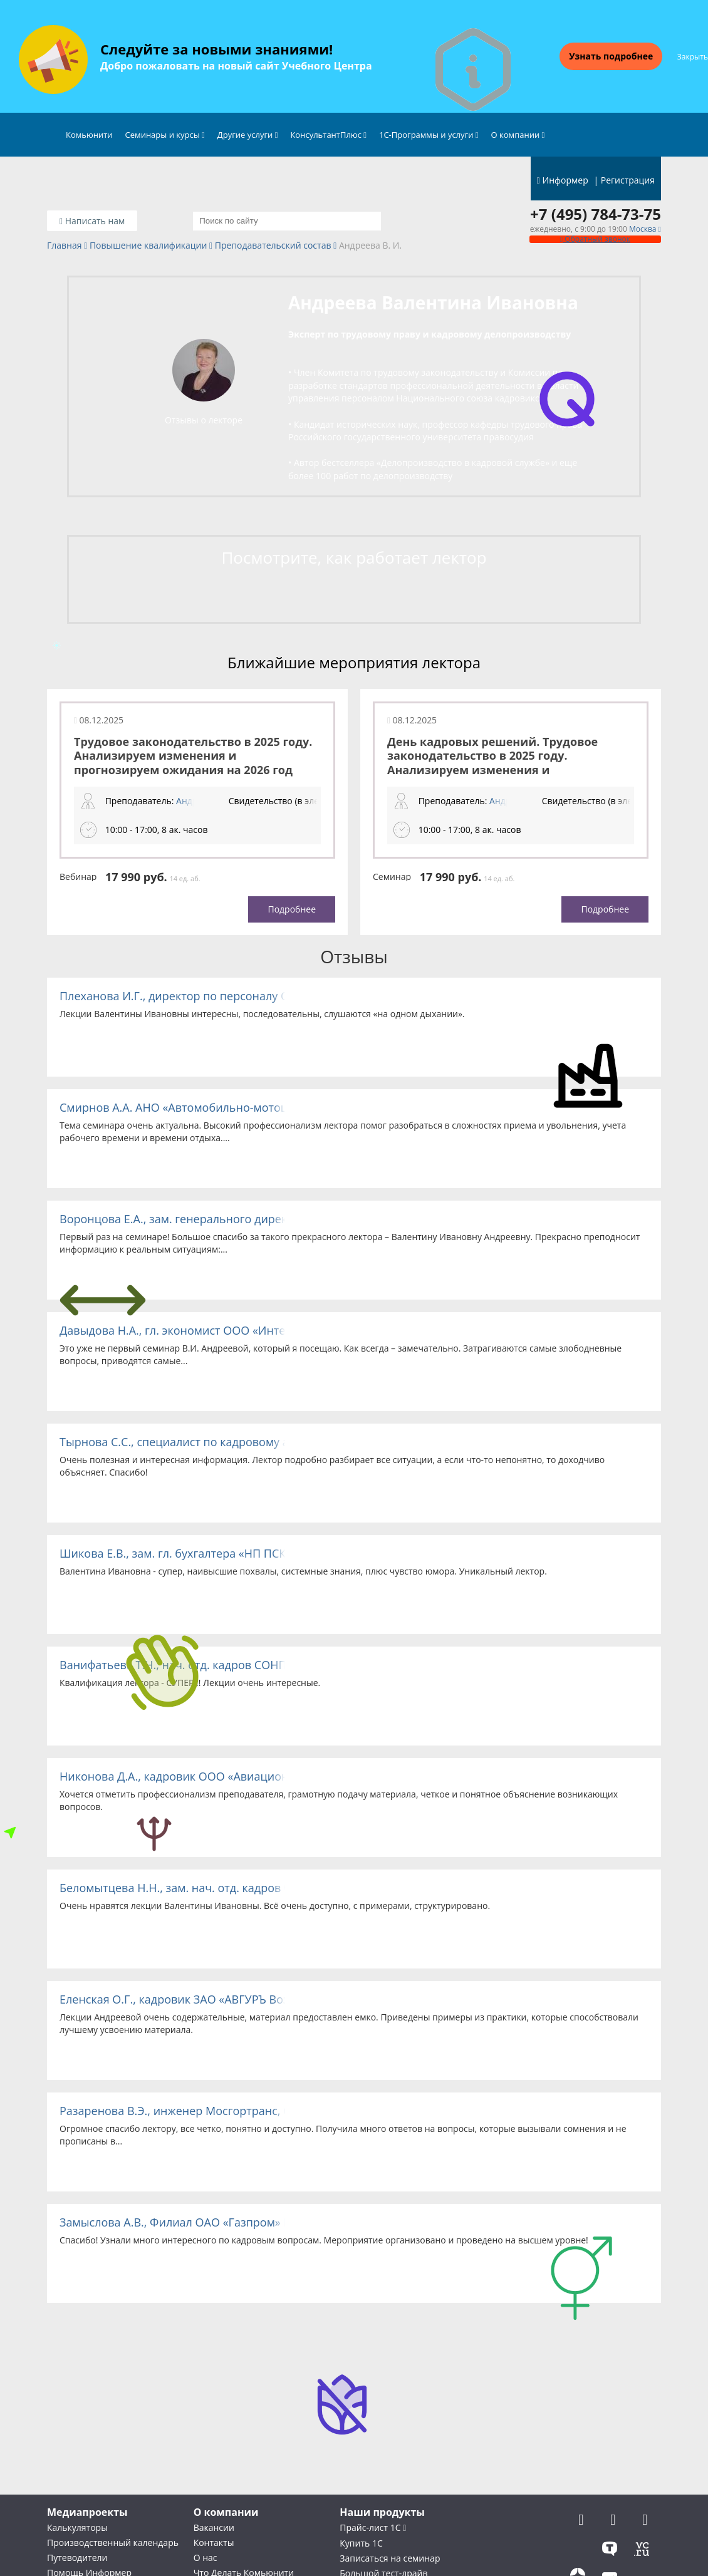  Describe the element at coordinates (473, 70) in the screenshot. I see `view additional information or details` at that location.